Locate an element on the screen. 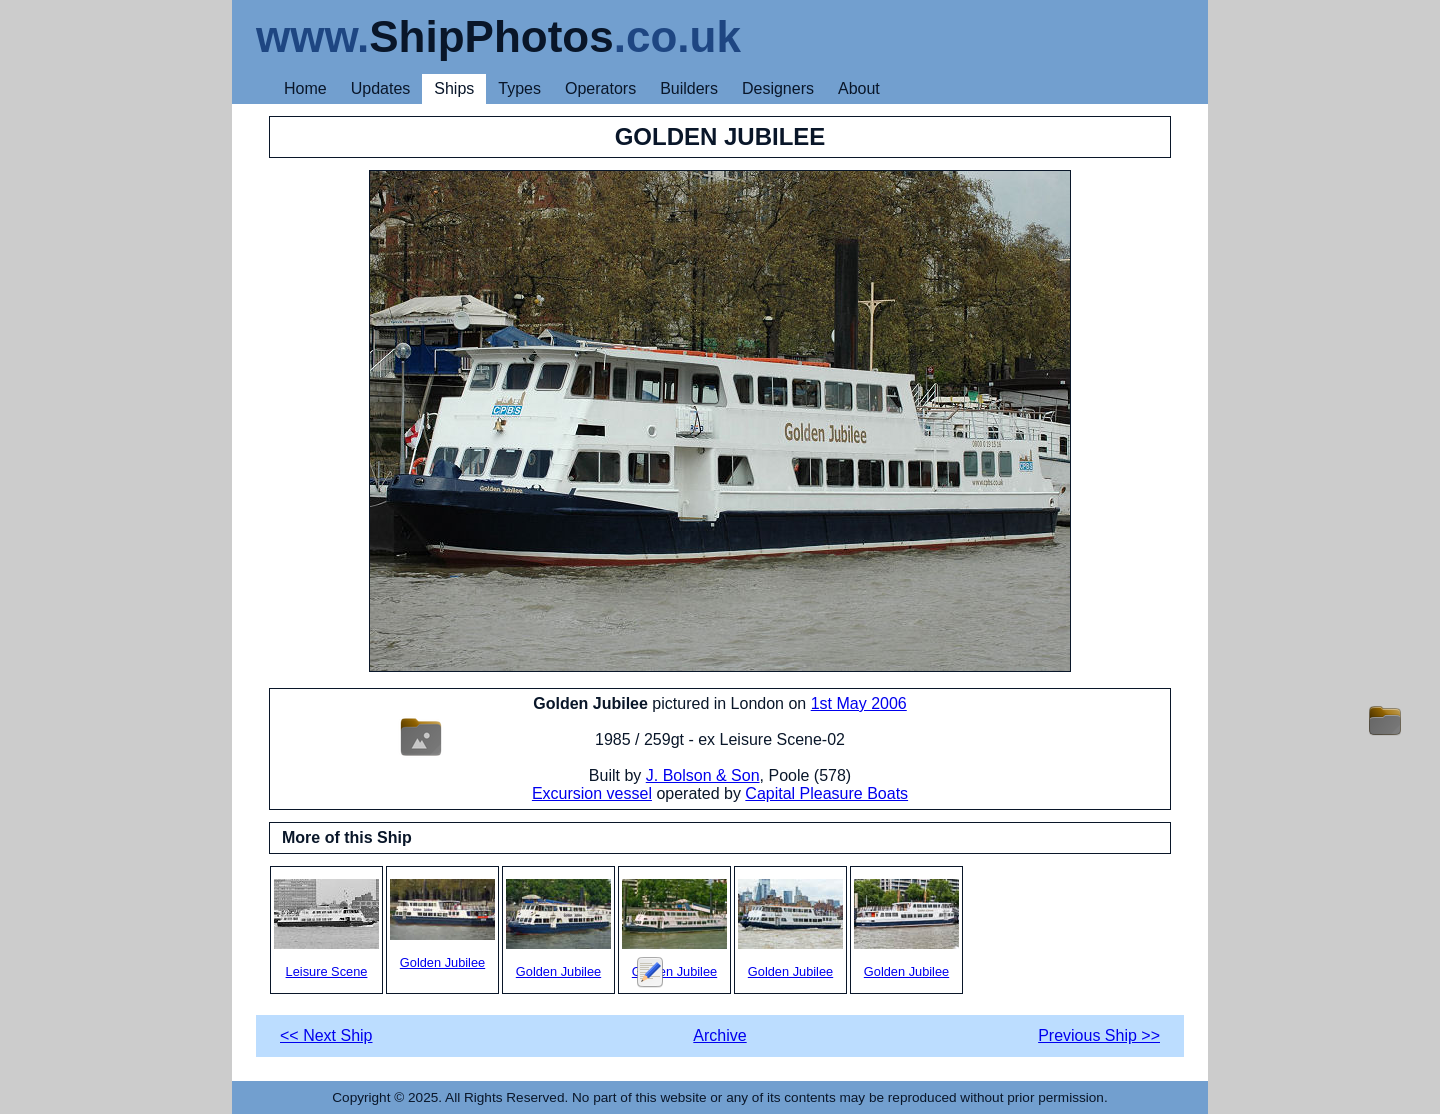  open your pictures folder is located at coordinates (421, 737).